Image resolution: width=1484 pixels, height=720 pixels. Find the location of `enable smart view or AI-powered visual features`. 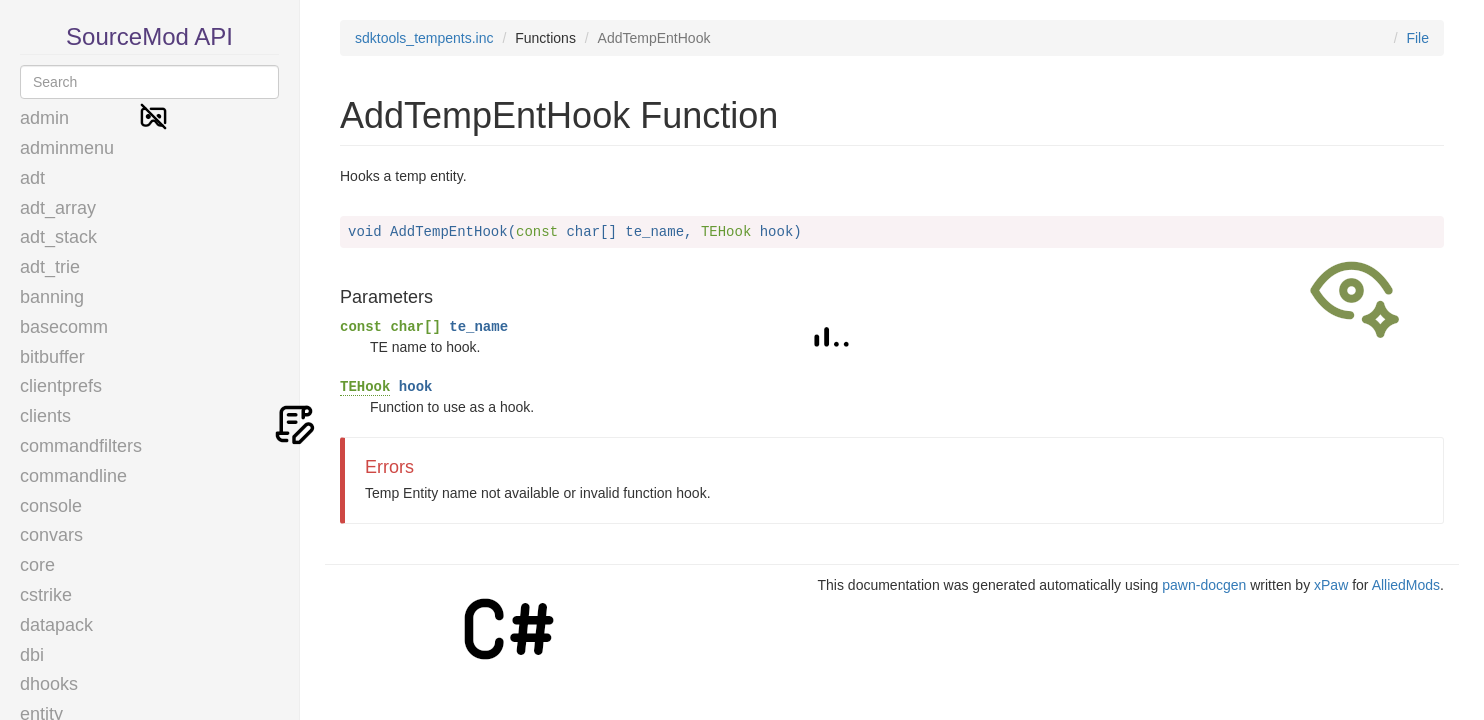

enable smart view or AI-powered visual features is located at coordinates (1351, 290).